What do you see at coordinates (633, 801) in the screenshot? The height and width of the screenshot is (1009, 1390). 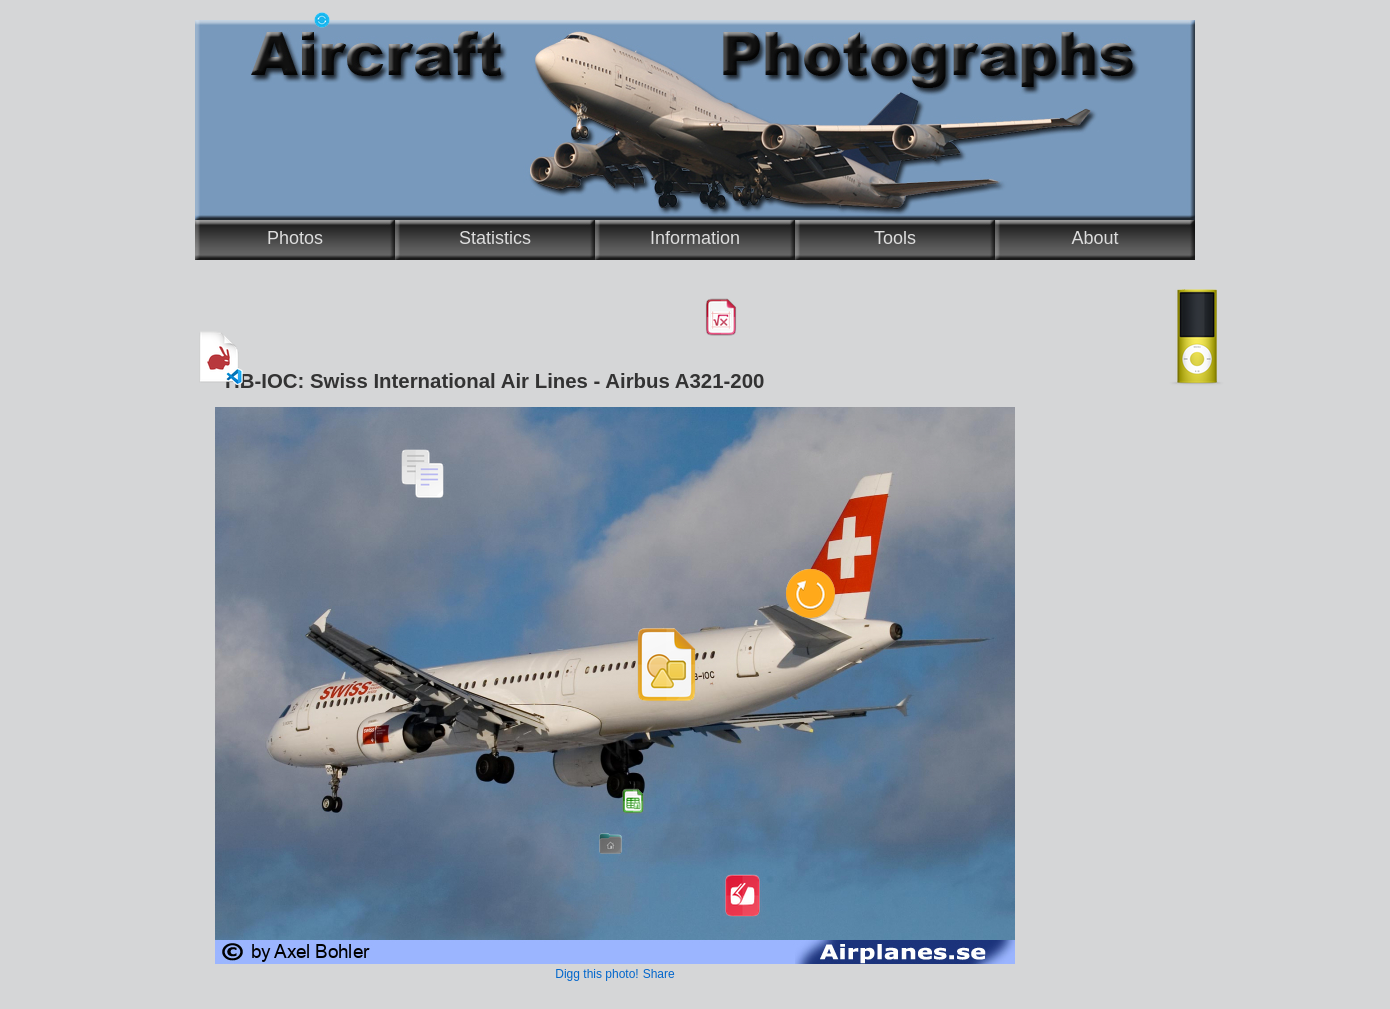 I see `a libreoffice calc spreadsheet file` at bounding box center [633, 801].